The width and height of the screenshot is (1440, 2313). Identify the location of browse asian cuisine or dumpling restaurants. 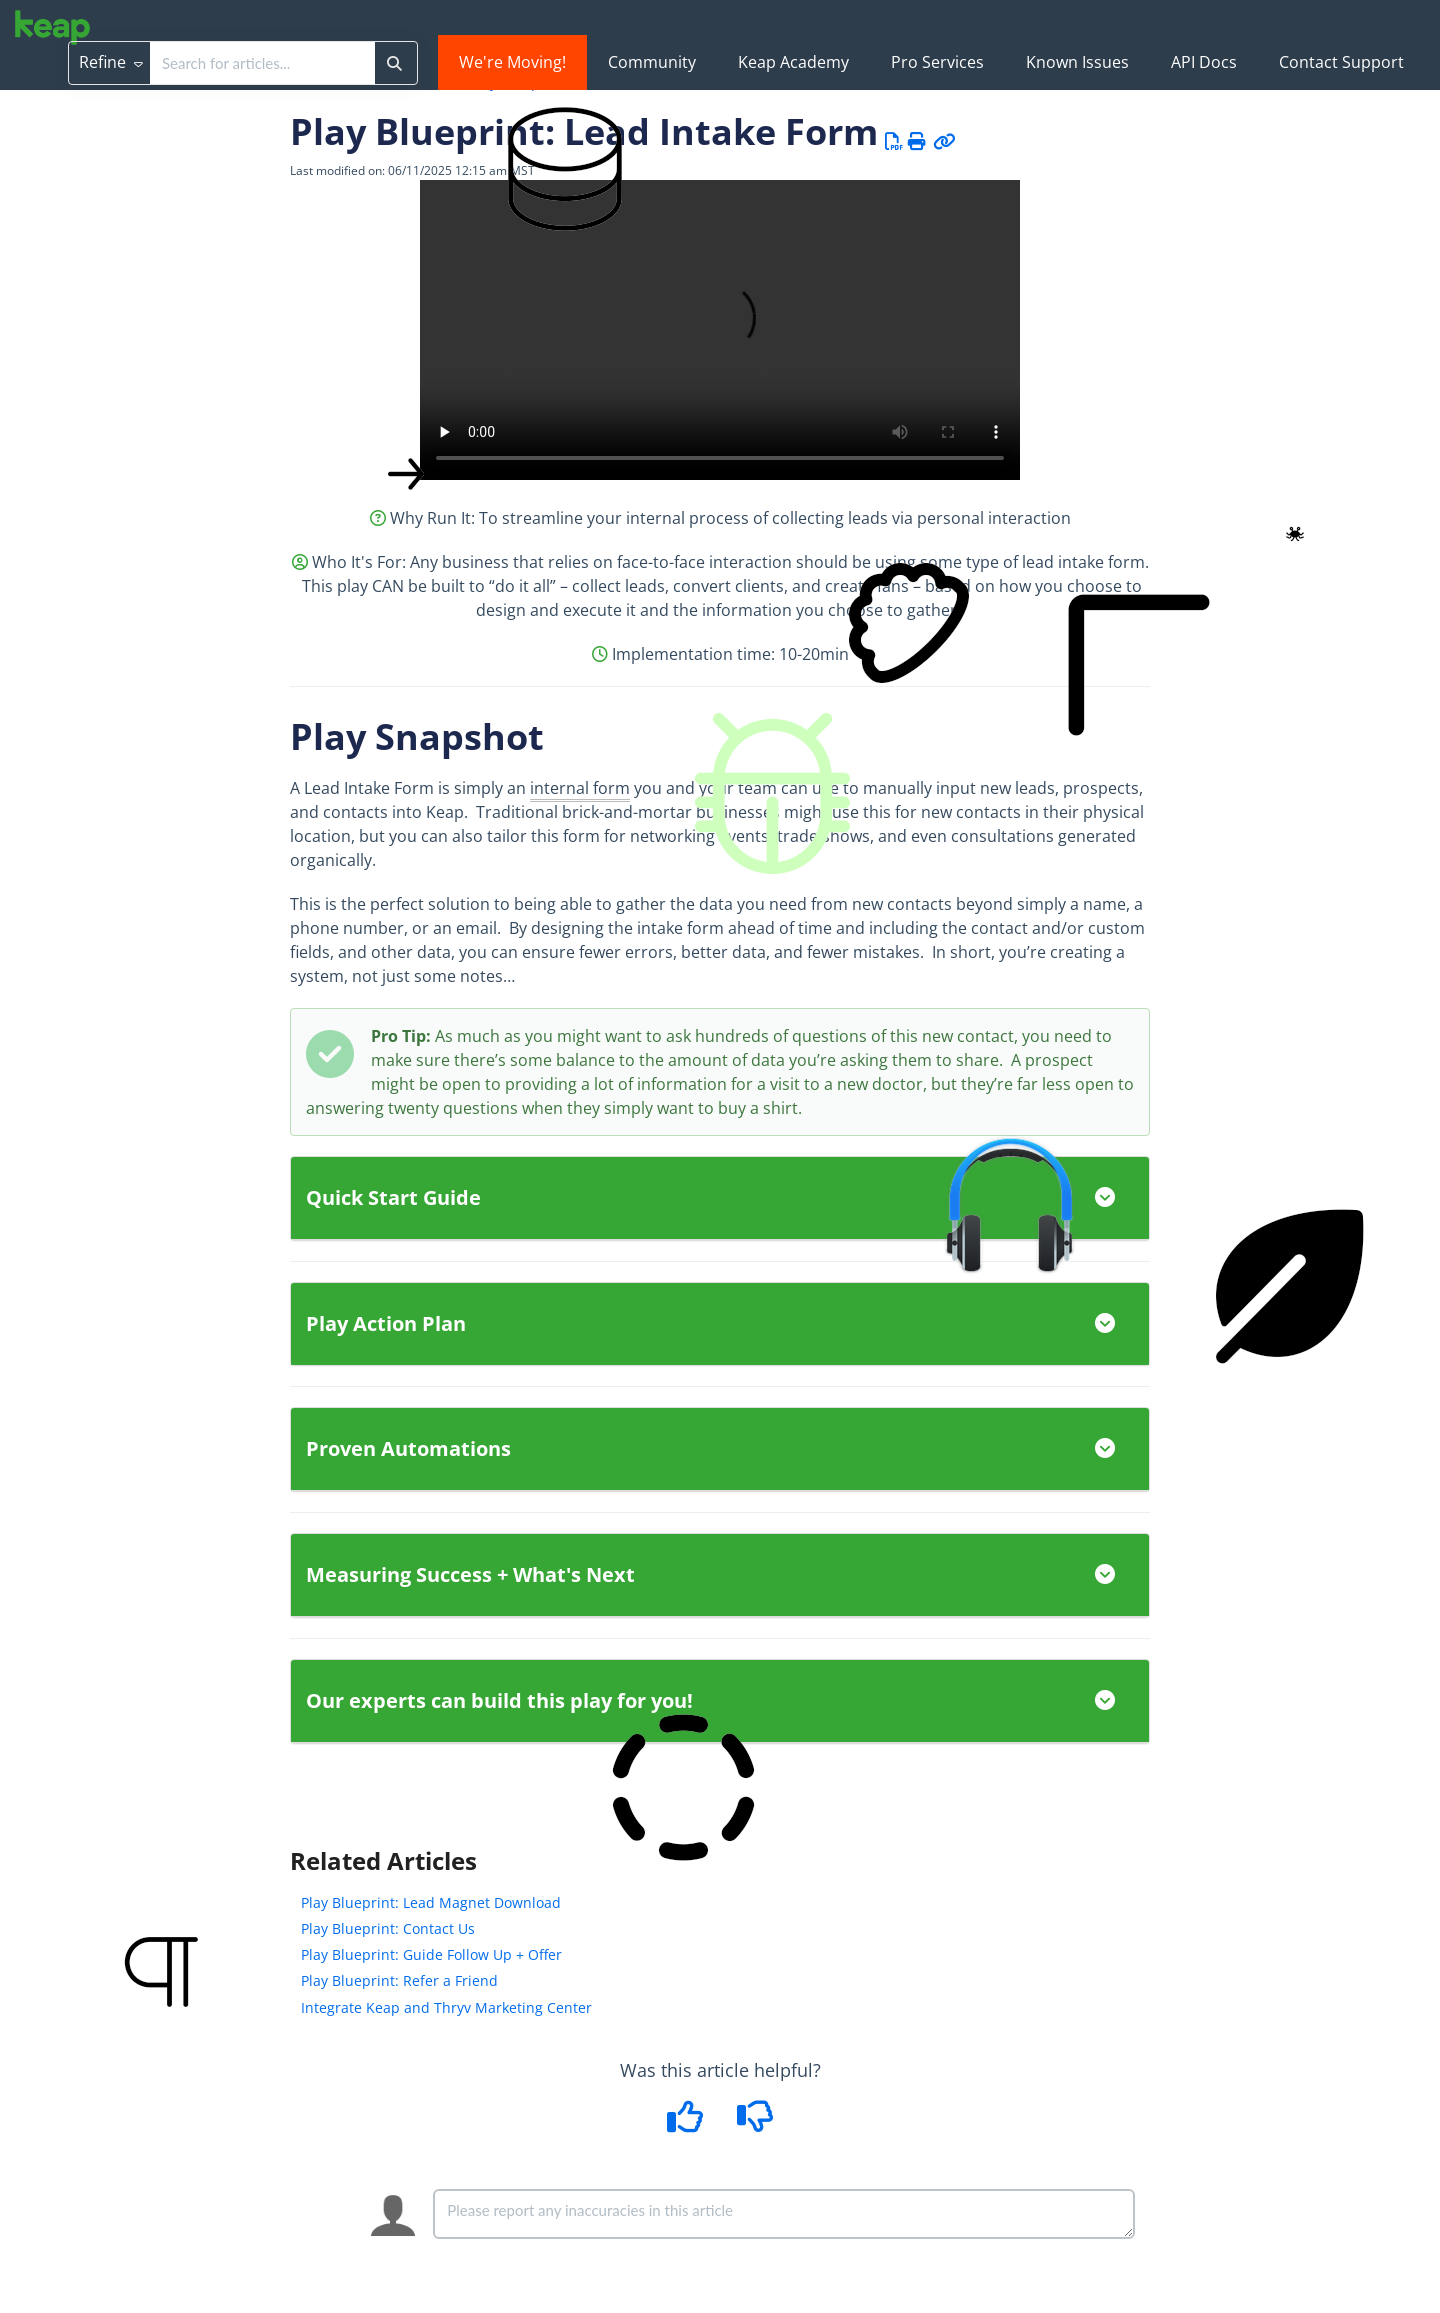
(909, 623).